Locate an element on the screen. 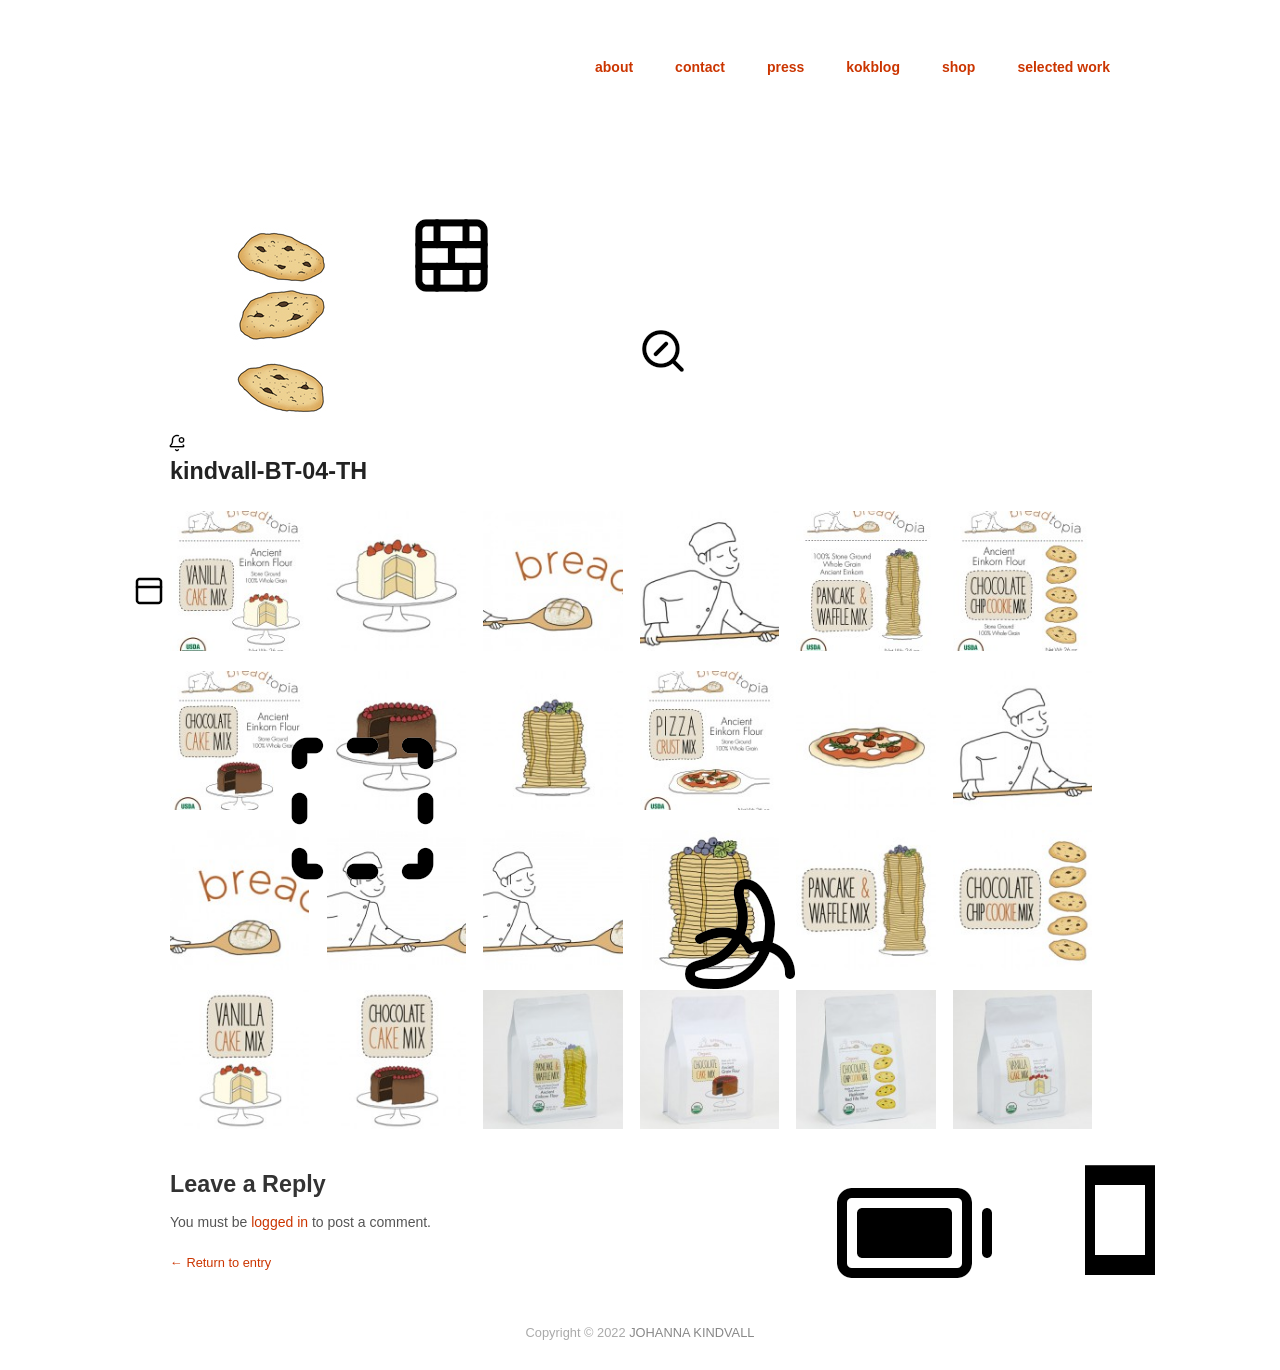  toggle top panel visibility is located at coordinates (149, 591).